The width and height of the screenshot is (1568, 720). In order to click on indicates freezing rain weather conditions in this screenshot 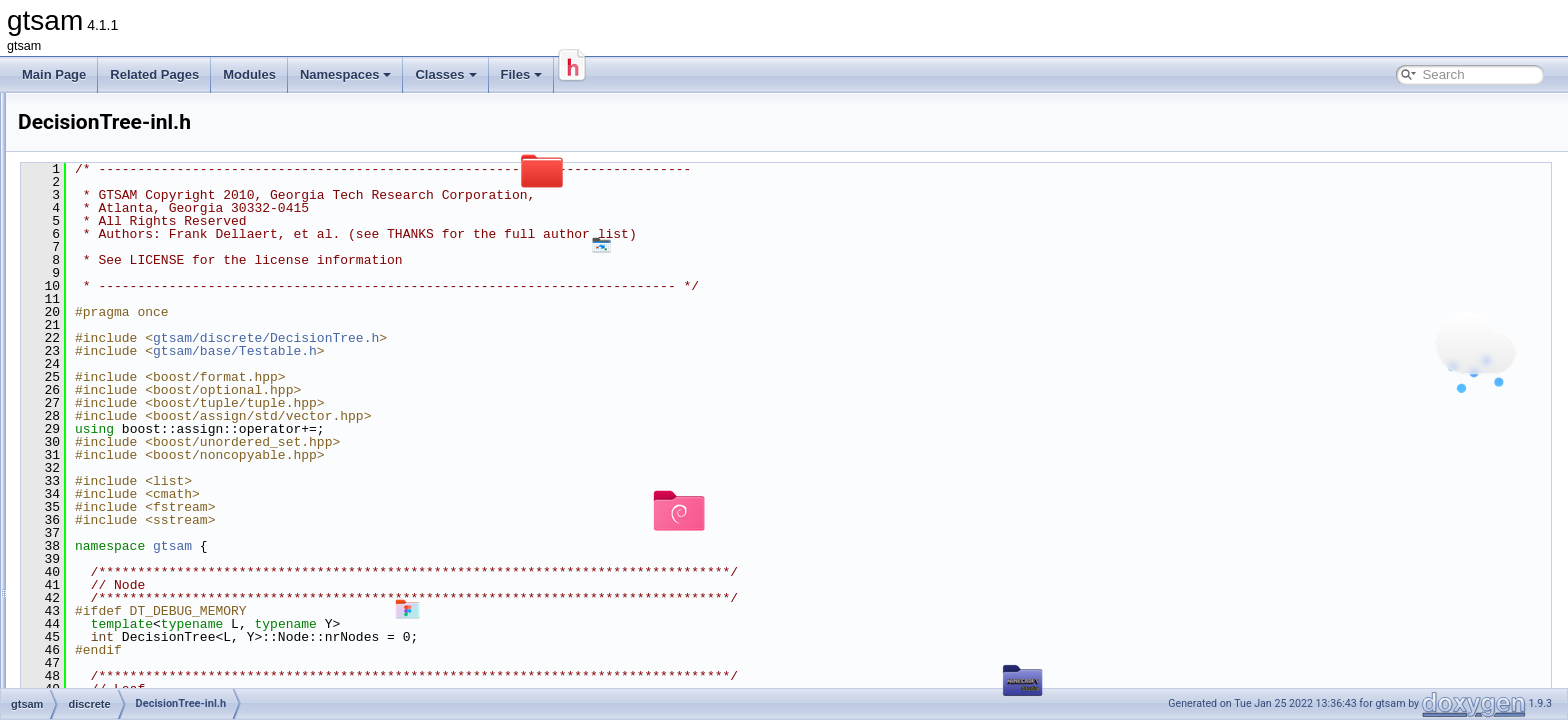, I will do `click(1475, 352)`.